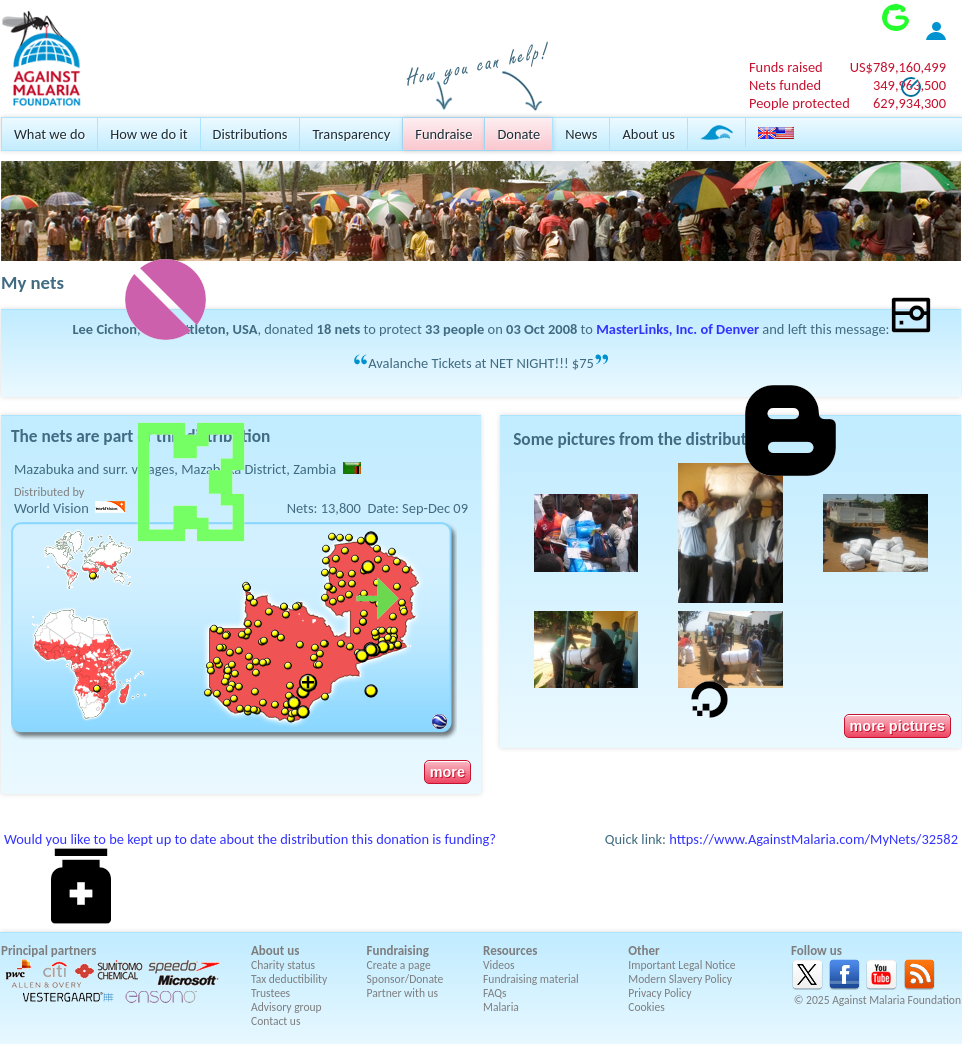 The height and width of the screenshot is (1044, 962). I want to click on open GitCode application, so click(895, 17).